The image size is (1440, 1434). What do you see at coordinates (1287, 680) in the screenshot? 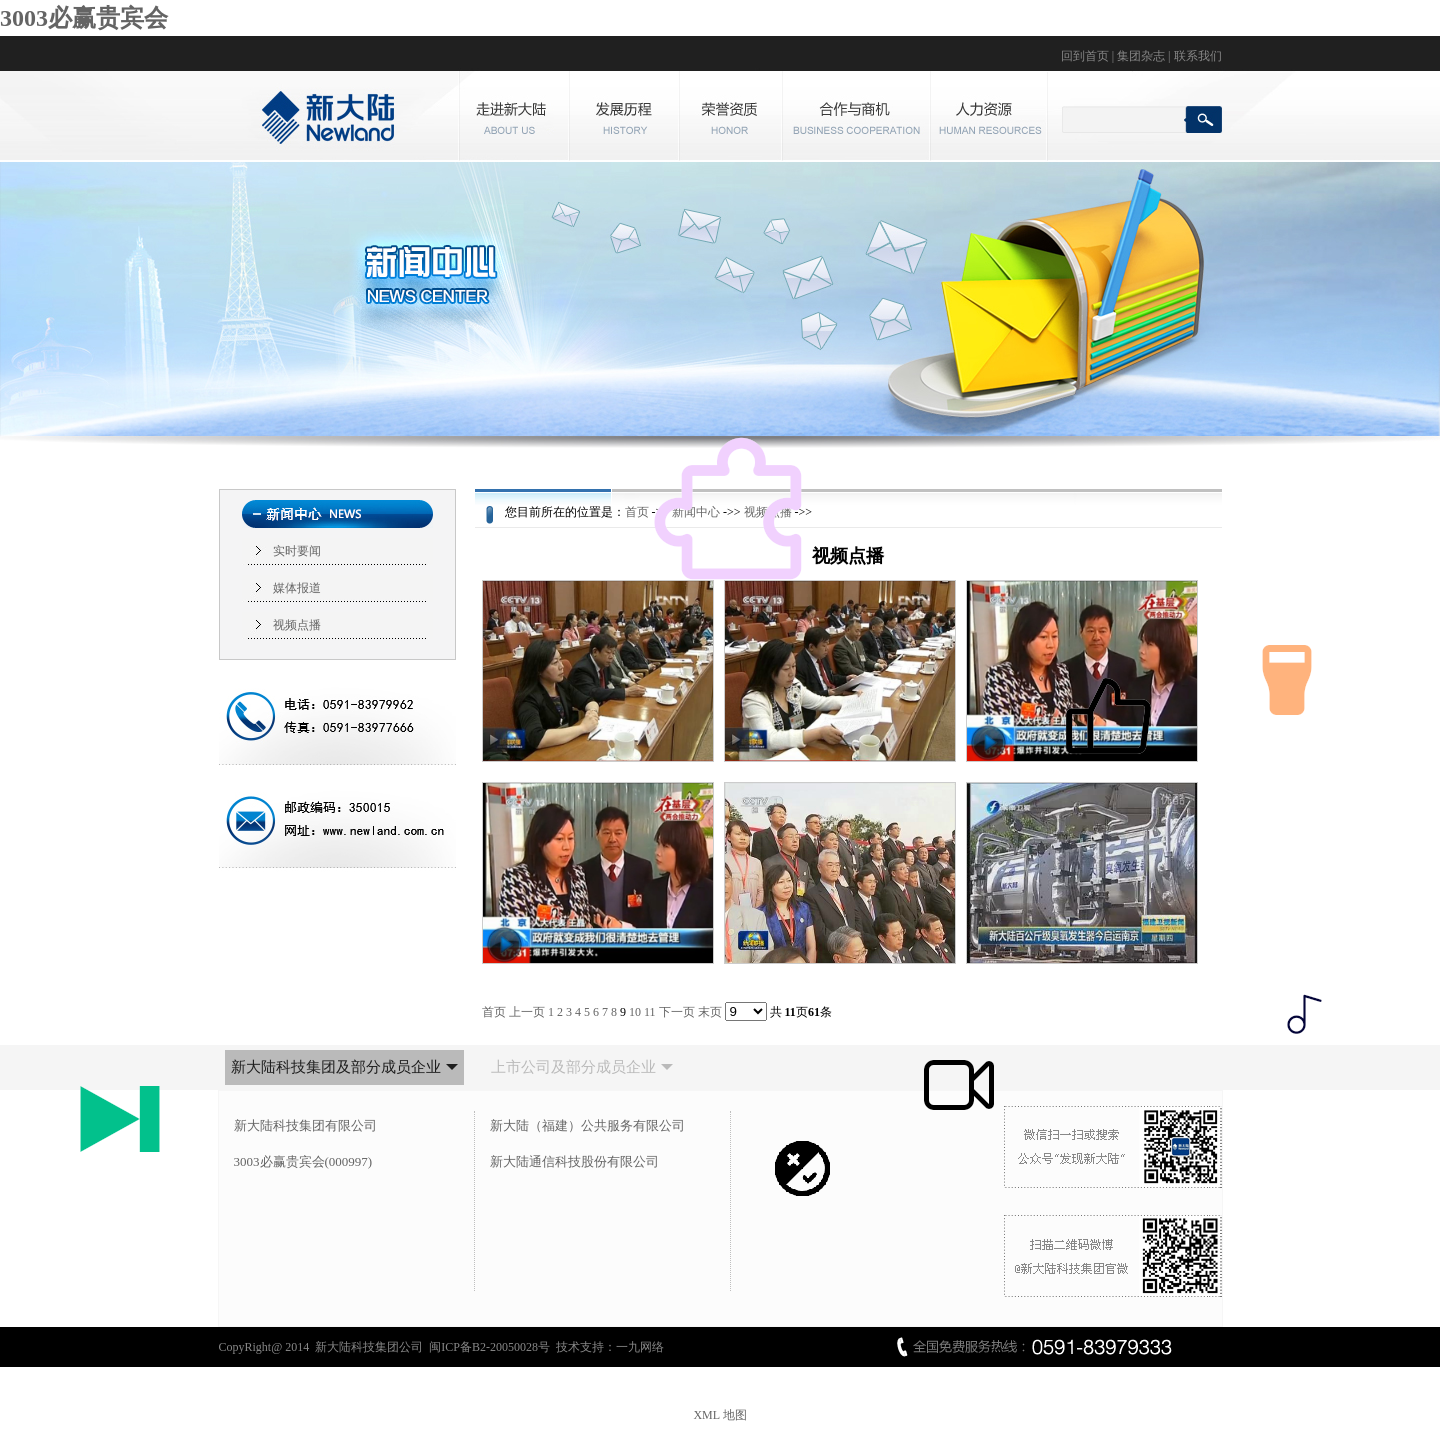
I see `view nearby bars or pubs` at bounding box center [1287, 680].